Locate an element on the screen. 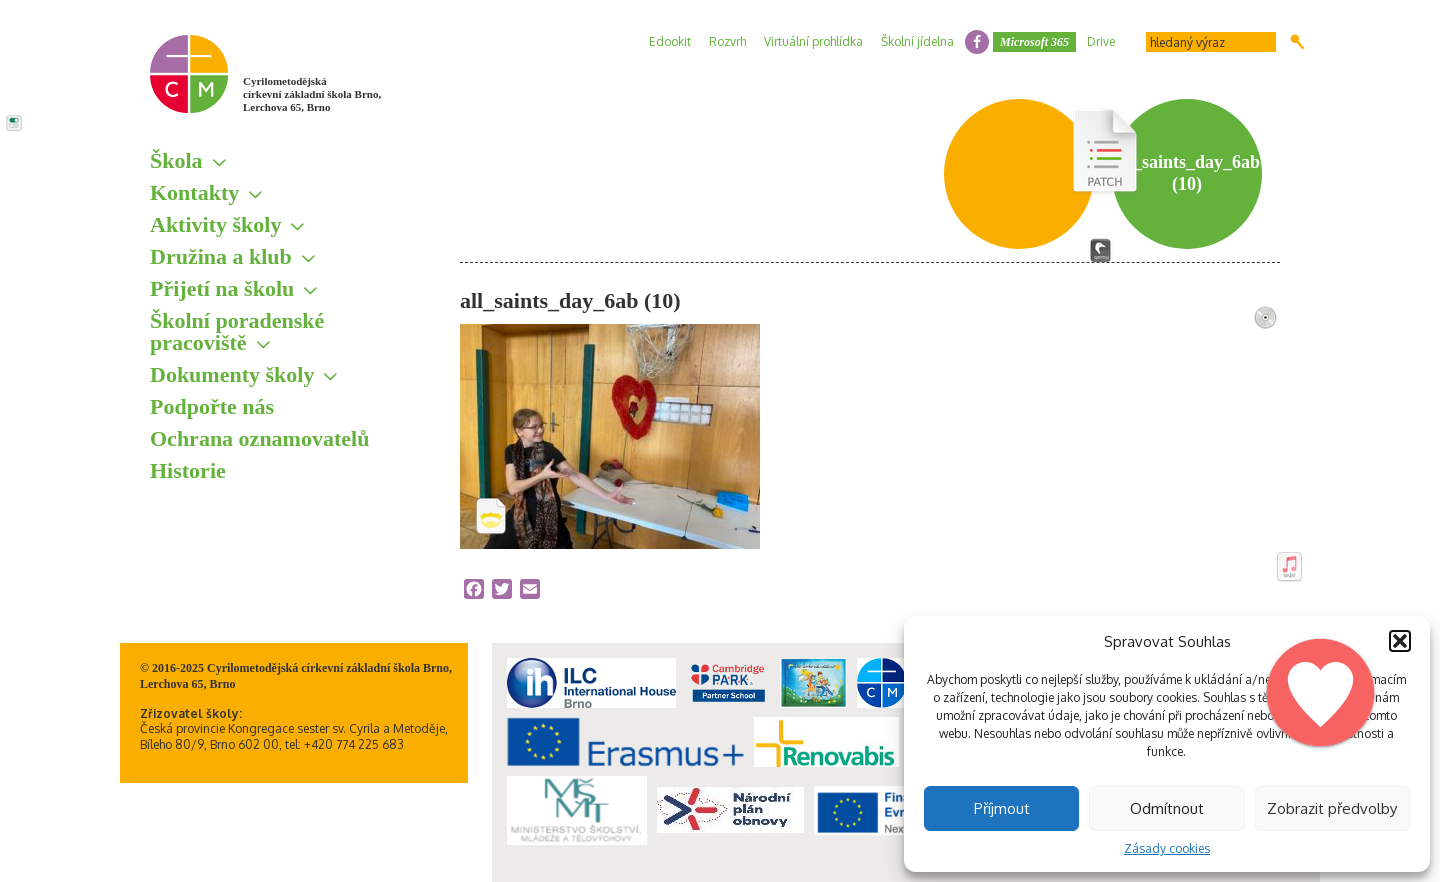 This screenshot has height=882, width=1440. audio file in wav format is located at coordinates (1289, 566).